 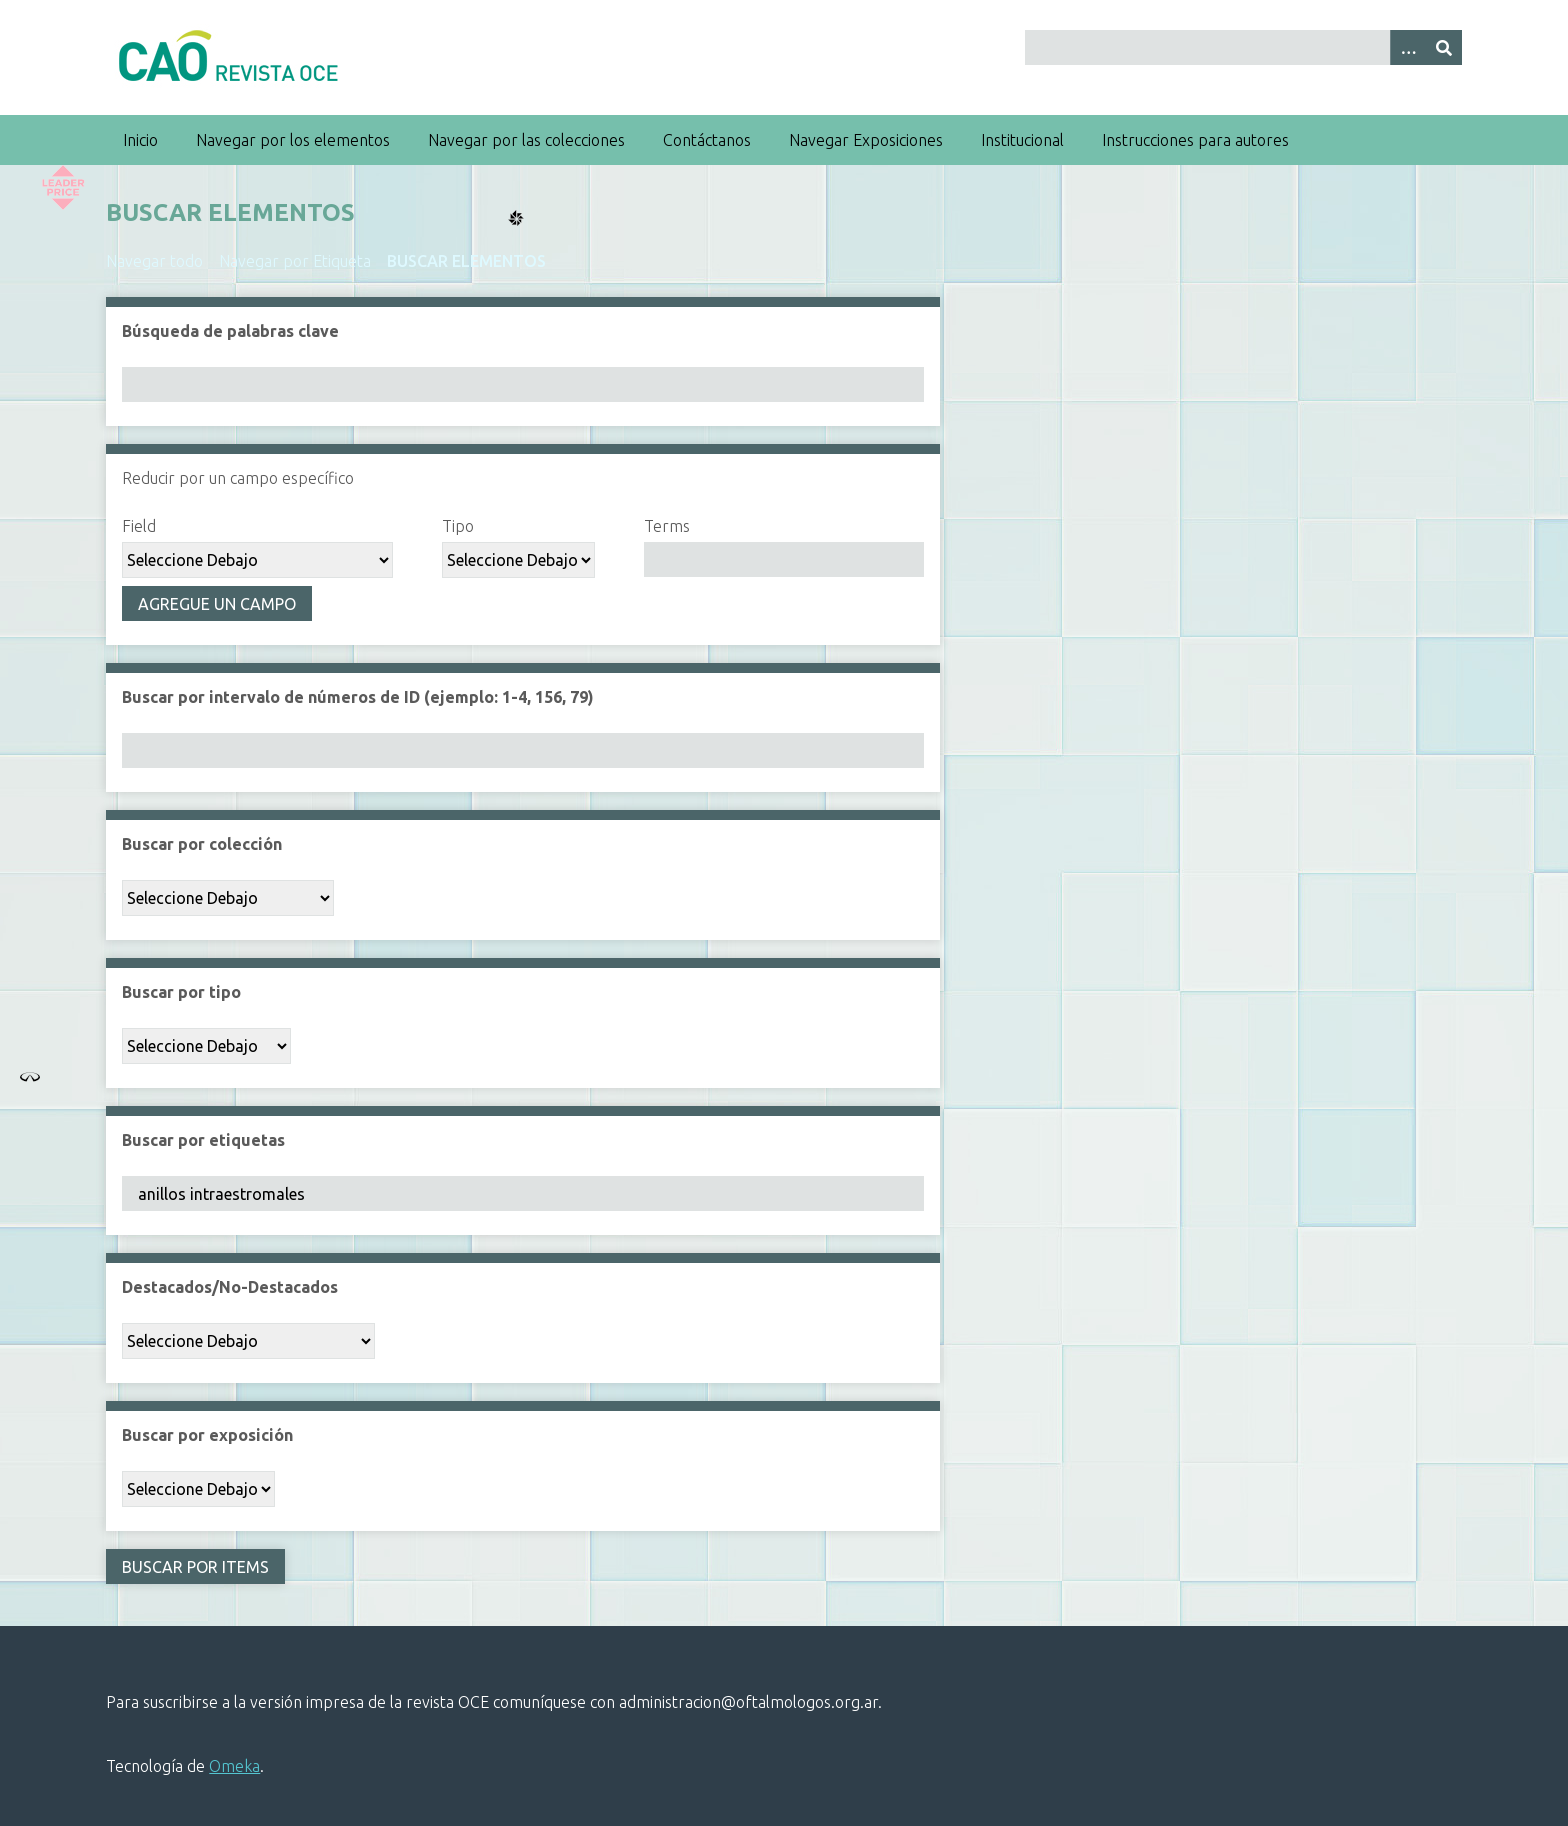 What do you see at coordinates (516, 218) in the screenshot?
I see `open files by pinwheel app` at bounding box center [516, 218].